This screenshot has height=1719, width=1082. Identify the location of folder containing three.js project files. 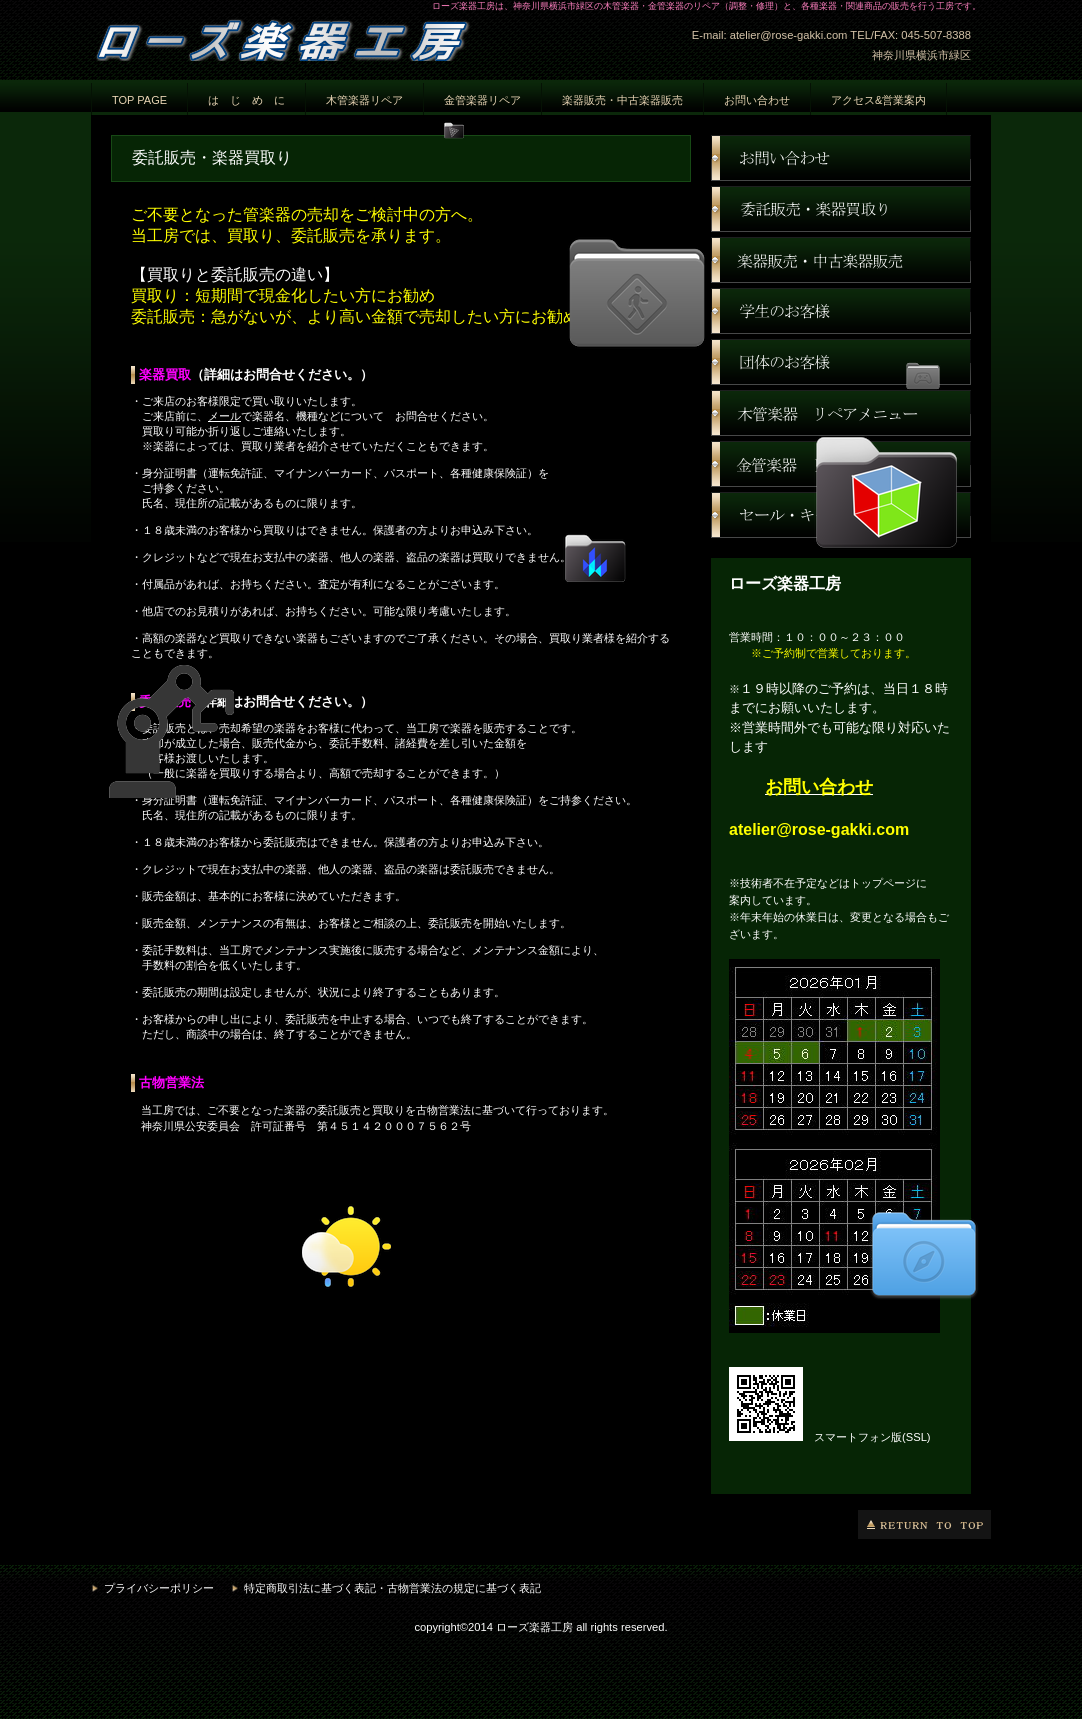
(454, 131).